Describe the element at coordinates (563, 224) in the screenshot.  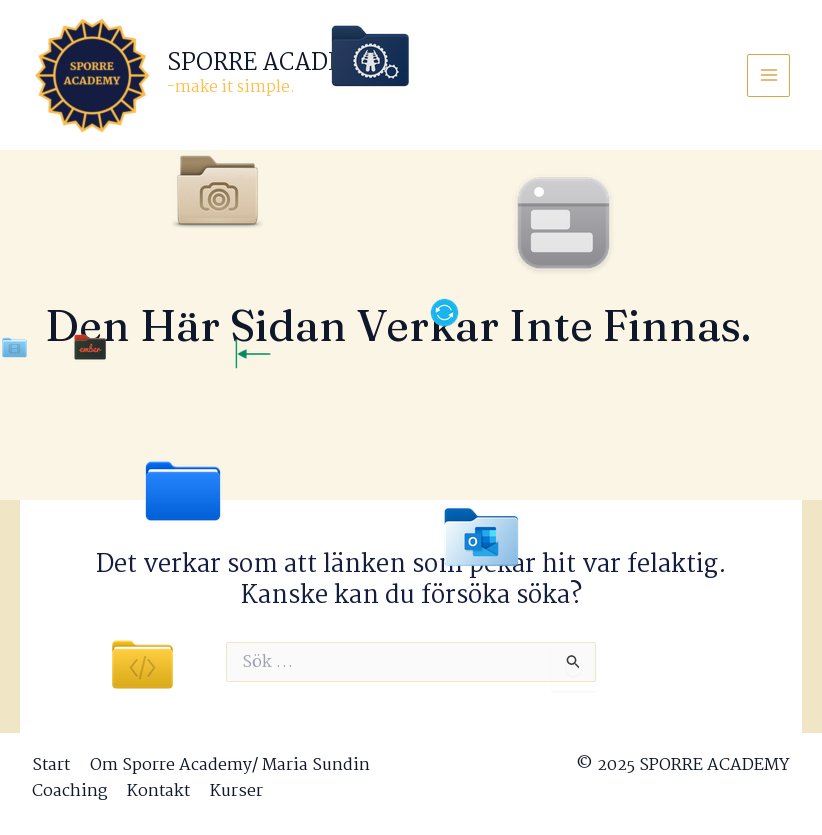
I see `access window tiling and layout settings` at that location.